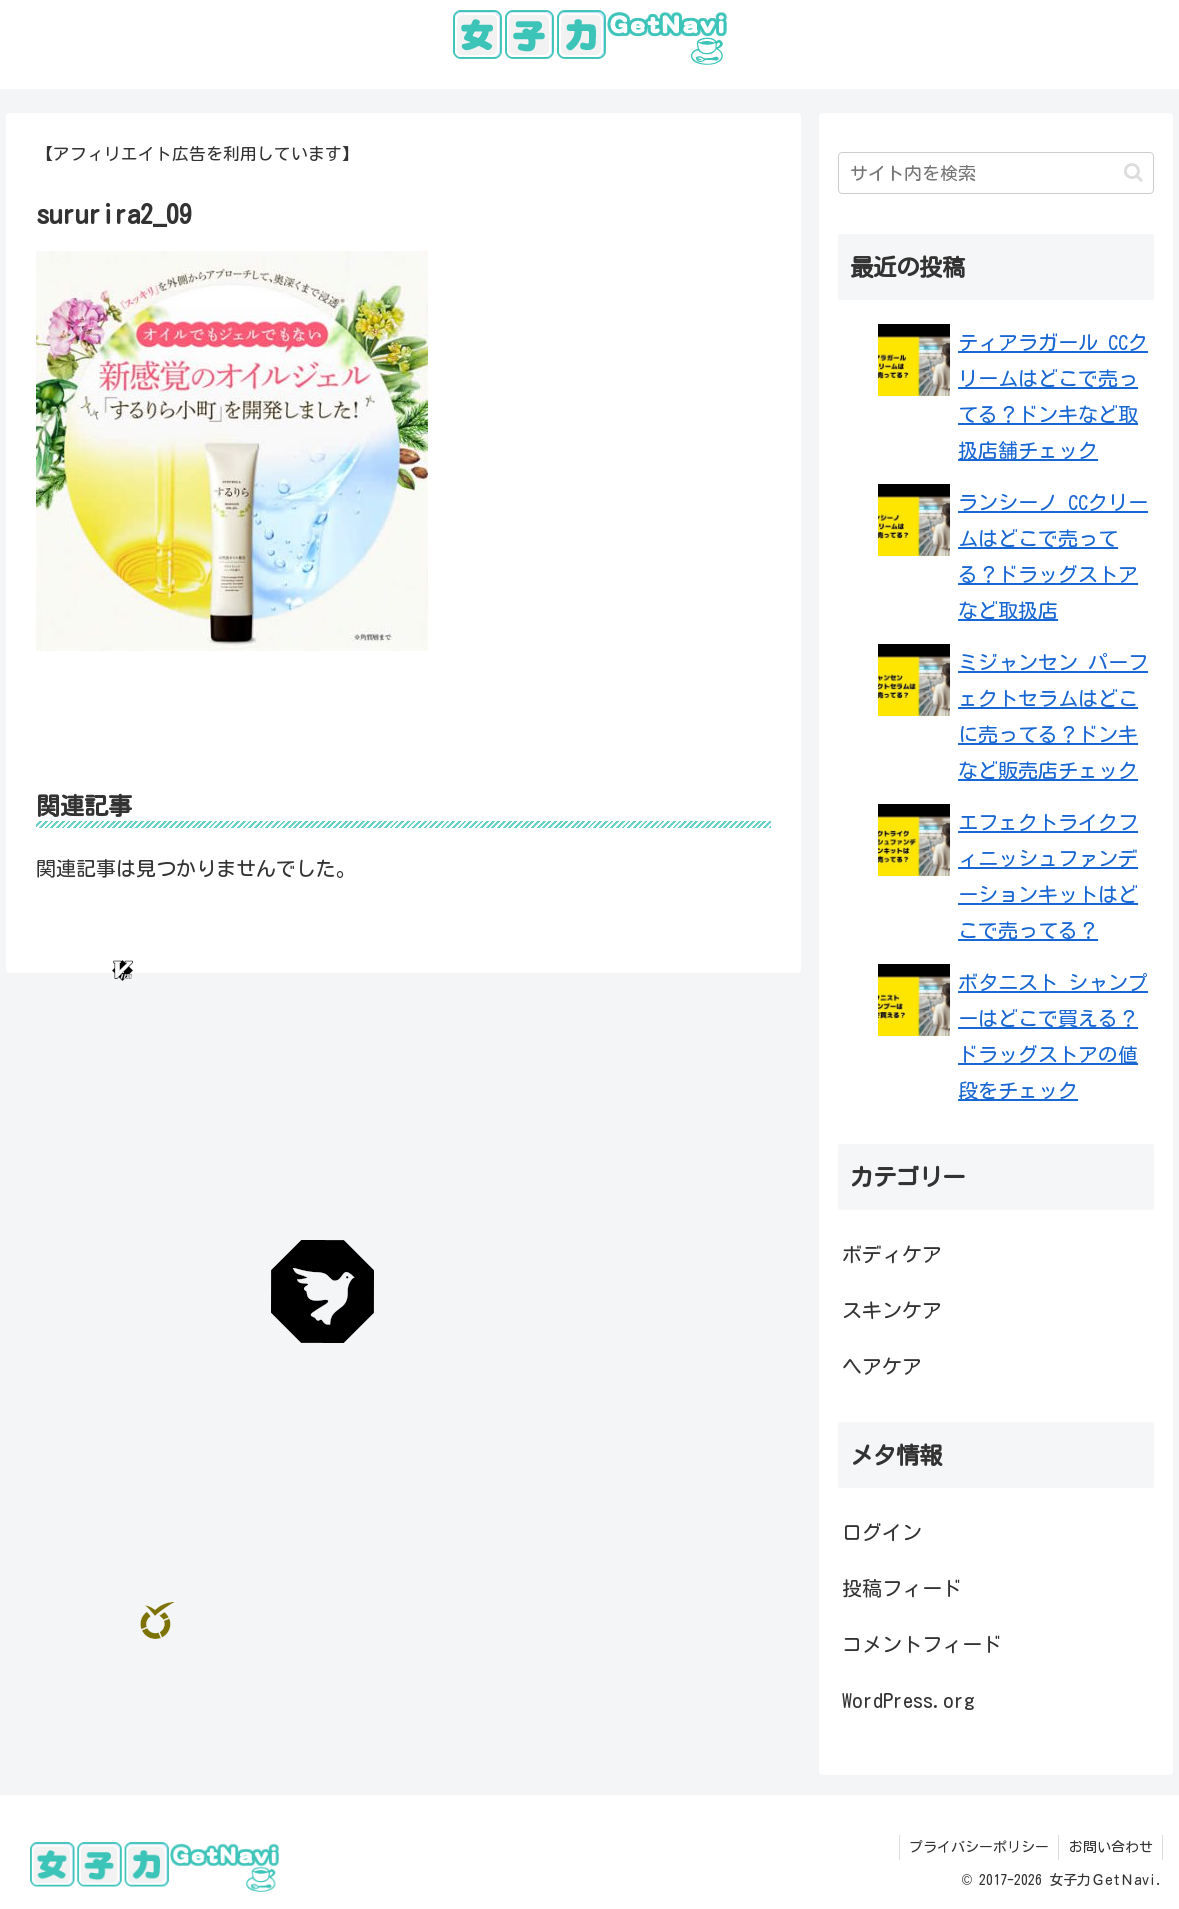 This screenshot has width=1179, height=1909. What do you see at coordinates (157, 1620) in the screenshot?
I see `open LimeSurvey application` at bounding box center [157, 1620].